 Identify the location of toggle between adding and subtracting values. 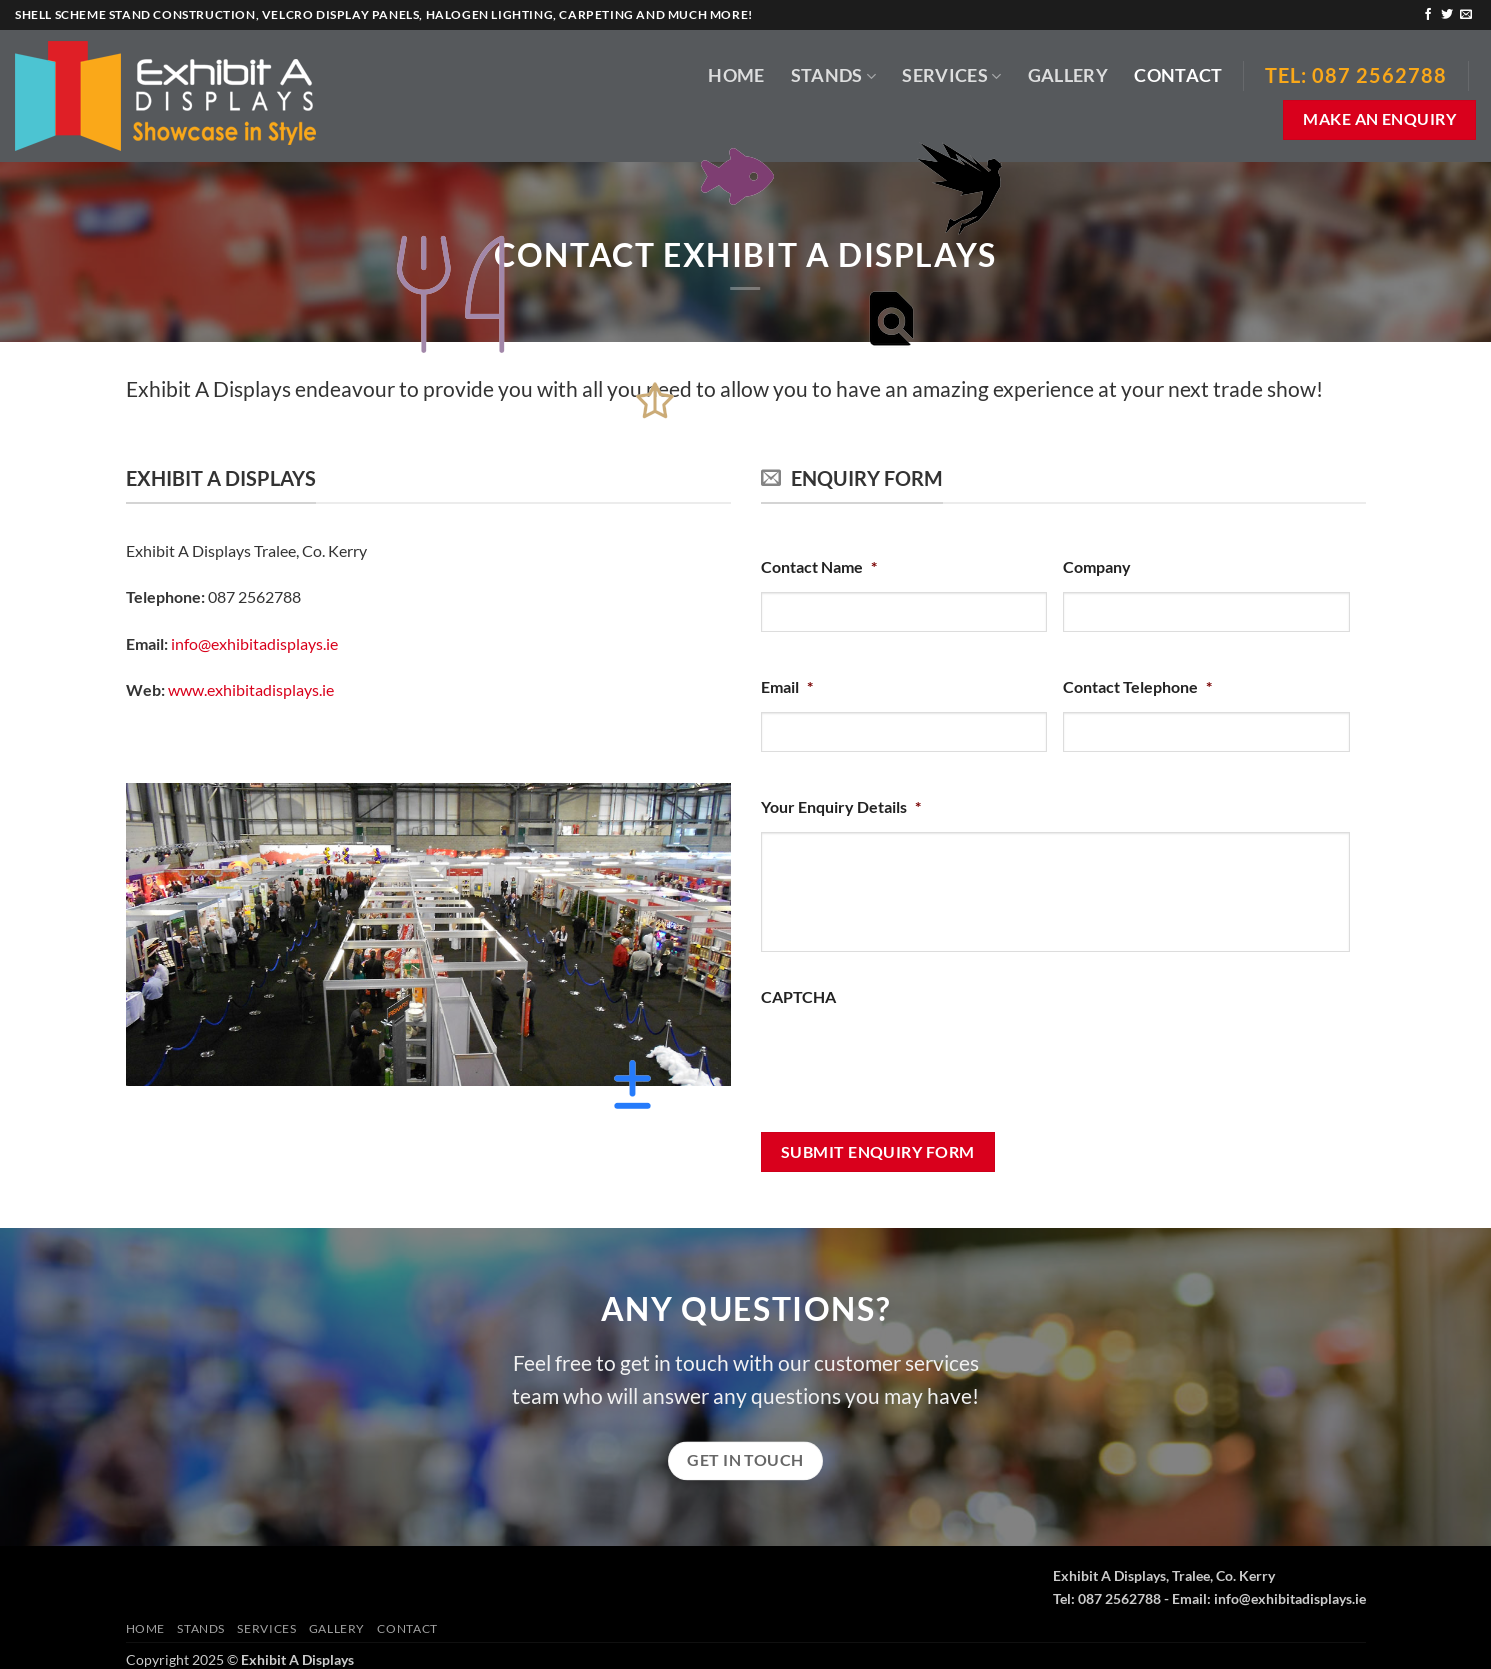
(632, 1084).